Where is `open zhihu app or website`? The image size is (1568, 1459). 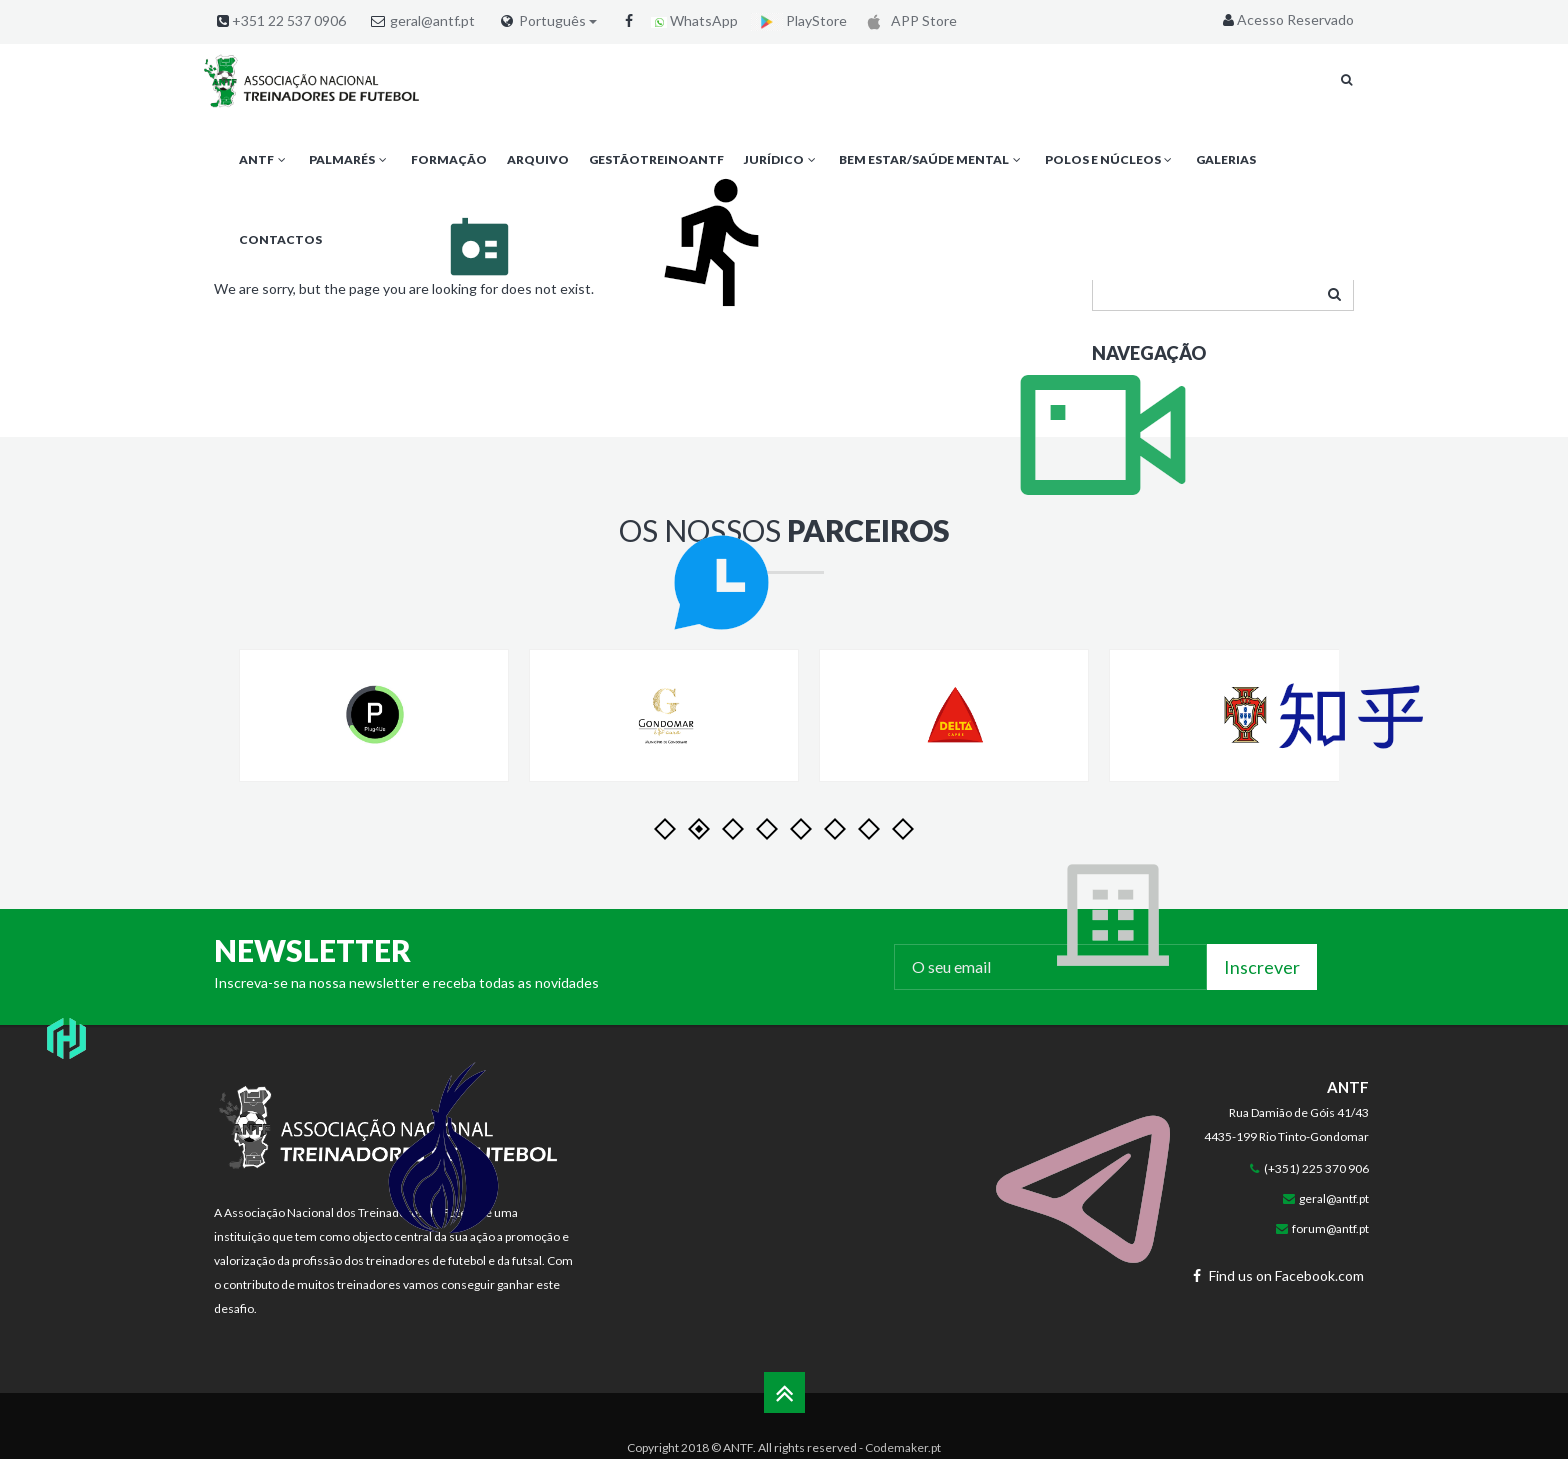
open zhihu app or website is located at coordinates (1351, 716).